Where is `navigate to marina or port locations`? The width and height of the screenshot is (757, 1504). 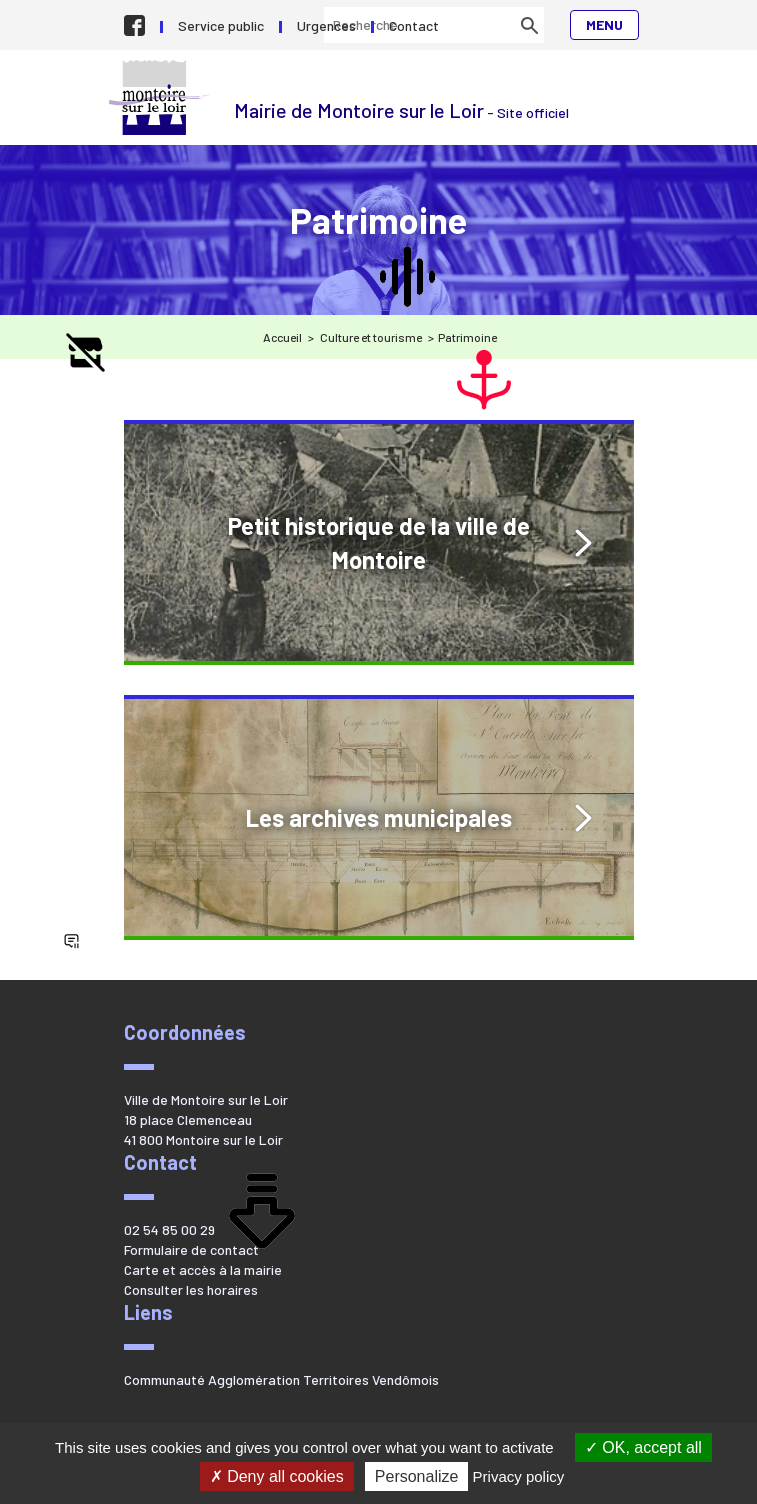 navigate to marina or port locations is located at coordinates (484, 378).